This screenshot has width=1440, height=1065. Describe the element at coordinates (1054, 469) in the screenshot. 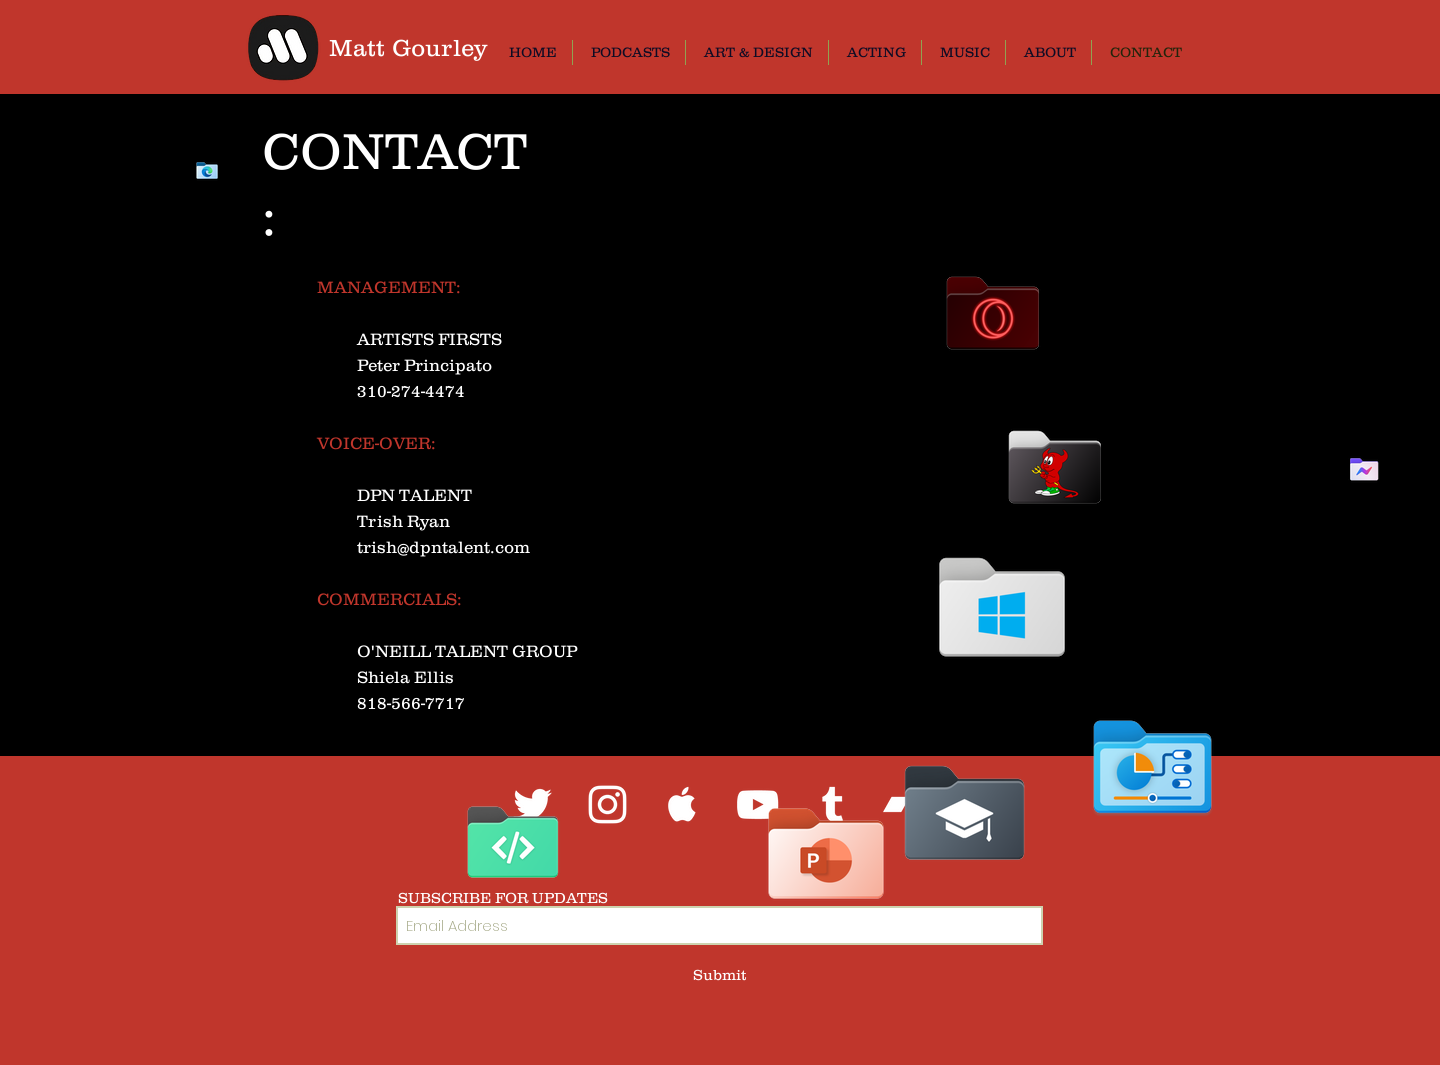

I see `open BSD-related files or projects` at that location.